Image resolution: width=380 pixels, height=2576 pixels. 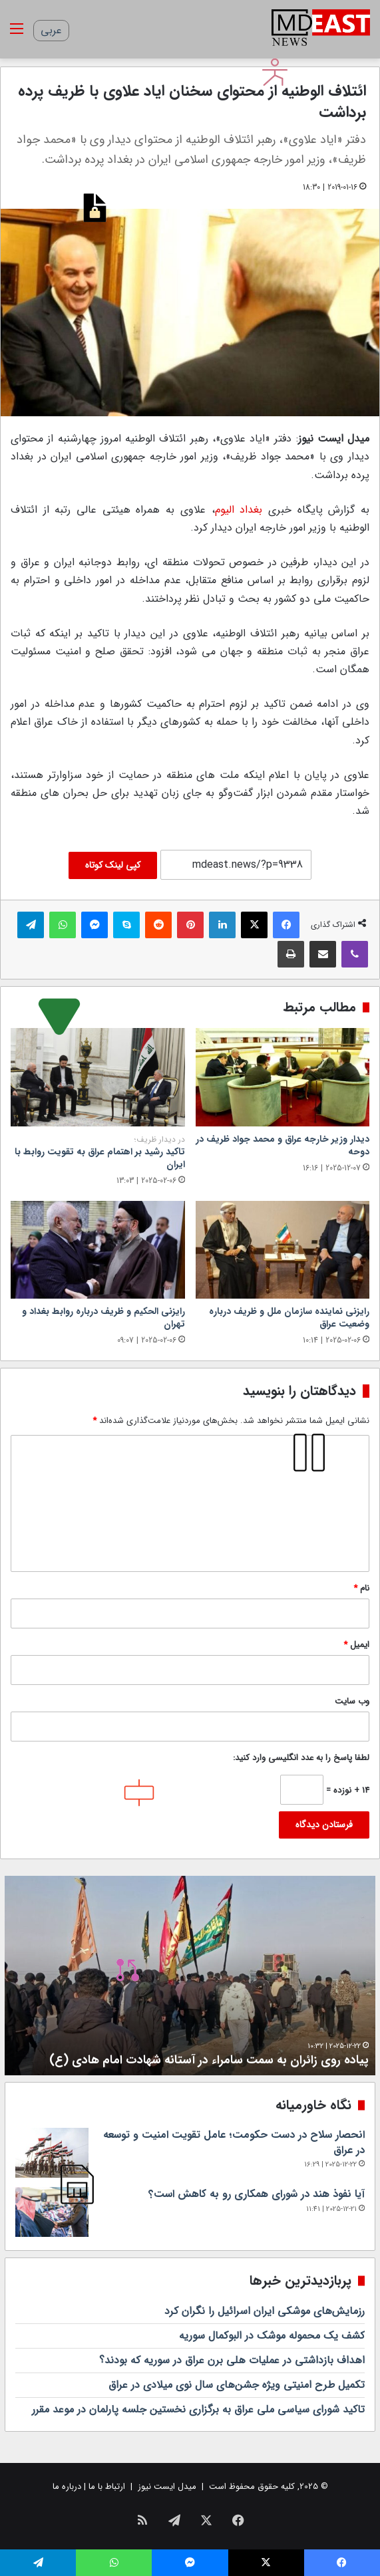 I want to click on create a new pull request, so click(x=126, y=1970).